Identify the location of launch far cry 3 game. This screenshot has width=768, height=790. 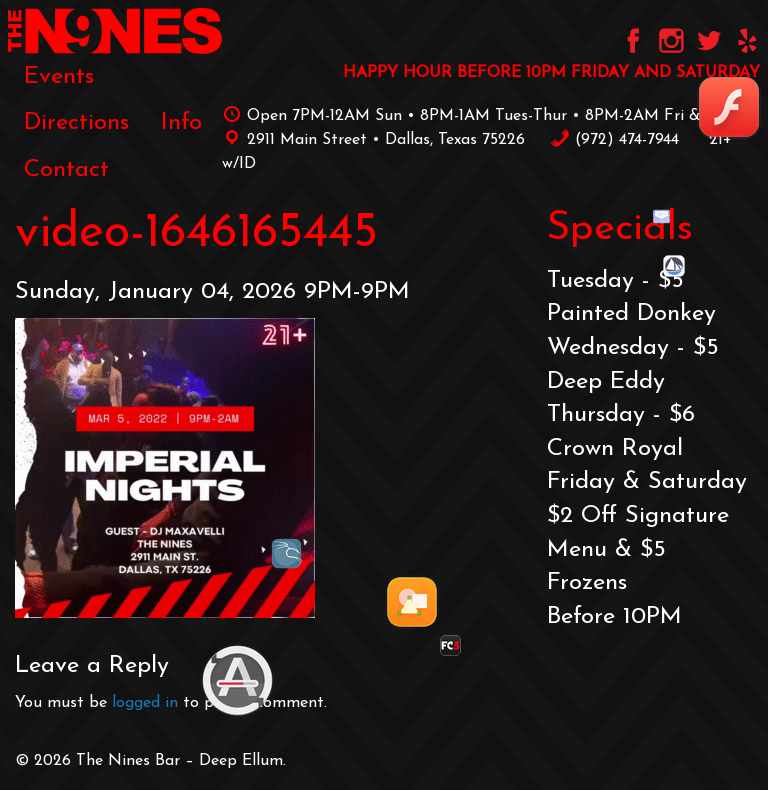
(450, 645).